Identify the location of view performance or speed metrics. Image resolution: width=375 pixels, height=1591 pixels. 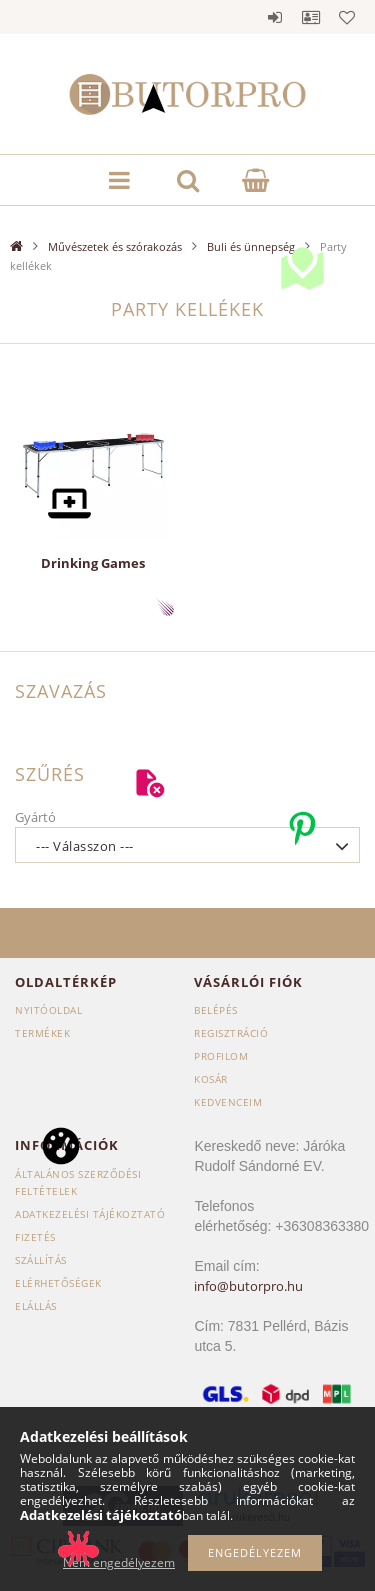
(61, 1146).